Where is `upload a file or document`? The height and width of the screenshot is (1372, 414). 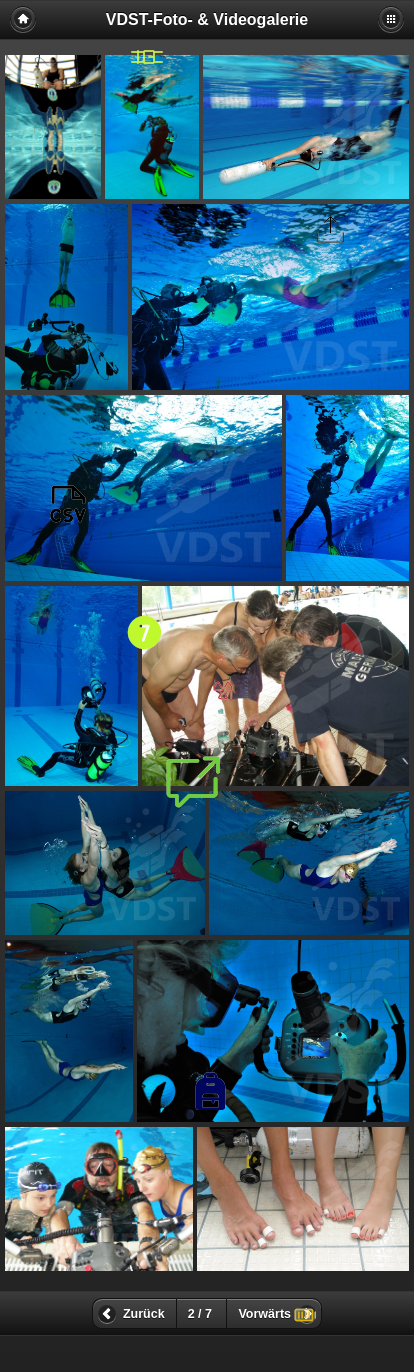 upload a file or document is located at coordinates (330, 230).